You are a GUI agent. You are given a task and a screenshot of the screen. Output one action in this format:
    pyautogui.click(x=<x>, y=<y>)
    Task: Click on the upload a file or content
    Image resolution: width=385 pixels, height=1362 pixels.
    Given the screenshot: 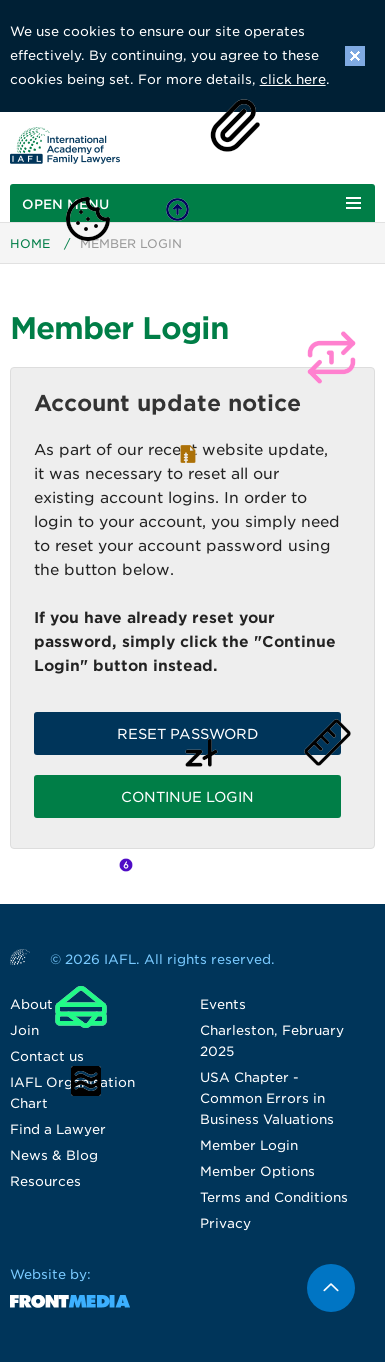 What is the action you would take?
    pyautogui.click(x=177, y=209)
    